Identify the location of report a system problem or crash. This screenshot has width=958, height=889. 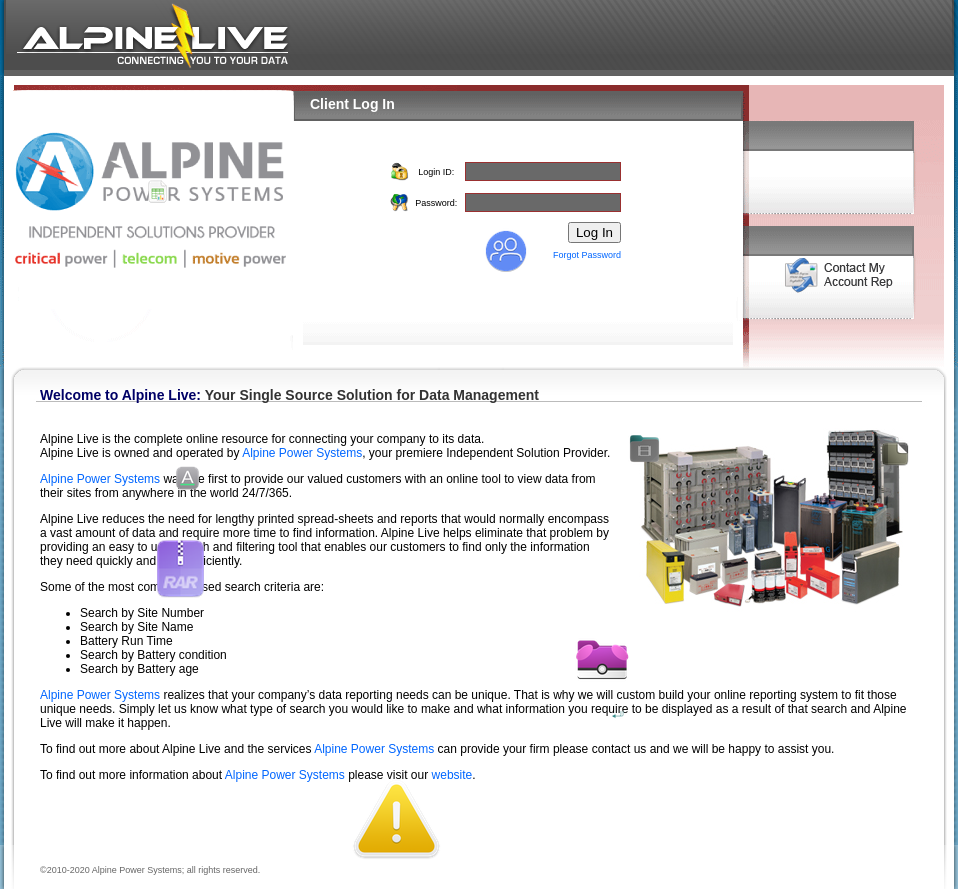
(396, 818).